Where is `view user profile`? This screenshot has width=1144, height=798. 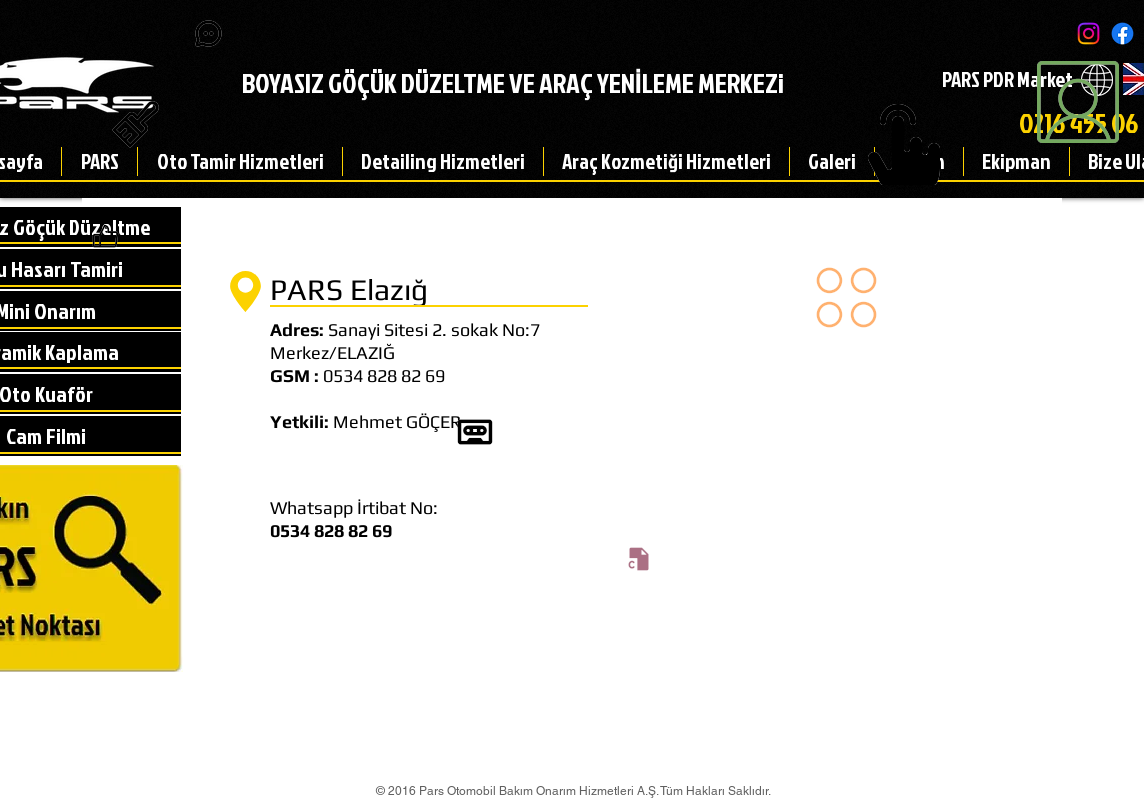 view user profile is located at coordinates (1078, 102).